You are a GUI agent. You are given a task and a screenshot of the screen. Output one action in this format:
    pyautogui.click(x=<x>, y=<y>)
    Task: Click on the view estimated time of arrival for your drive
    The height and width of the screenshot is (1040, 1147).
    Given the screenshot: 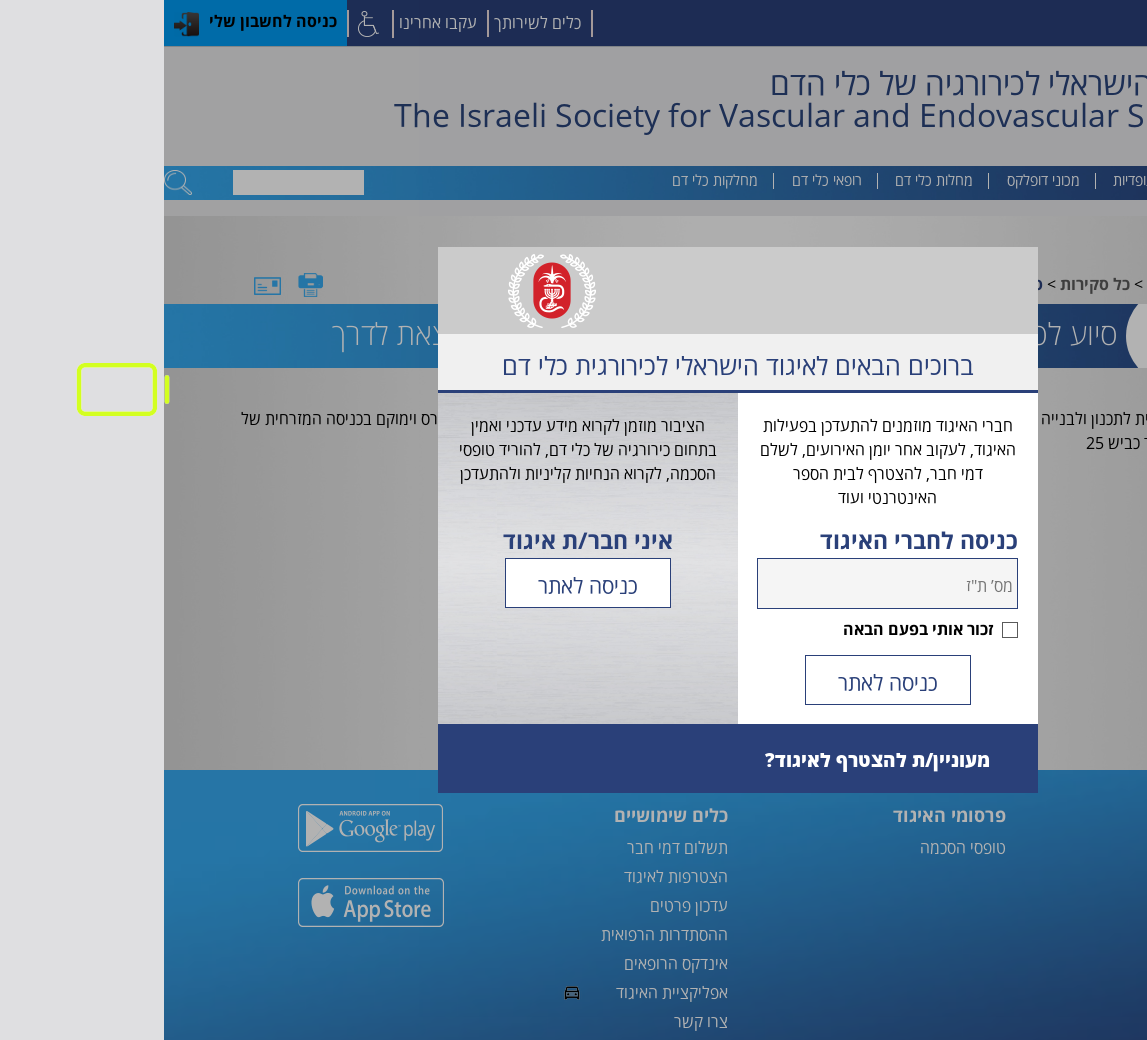 What is the action you would take?
    pyautogui.click(x=572, y=993)
    